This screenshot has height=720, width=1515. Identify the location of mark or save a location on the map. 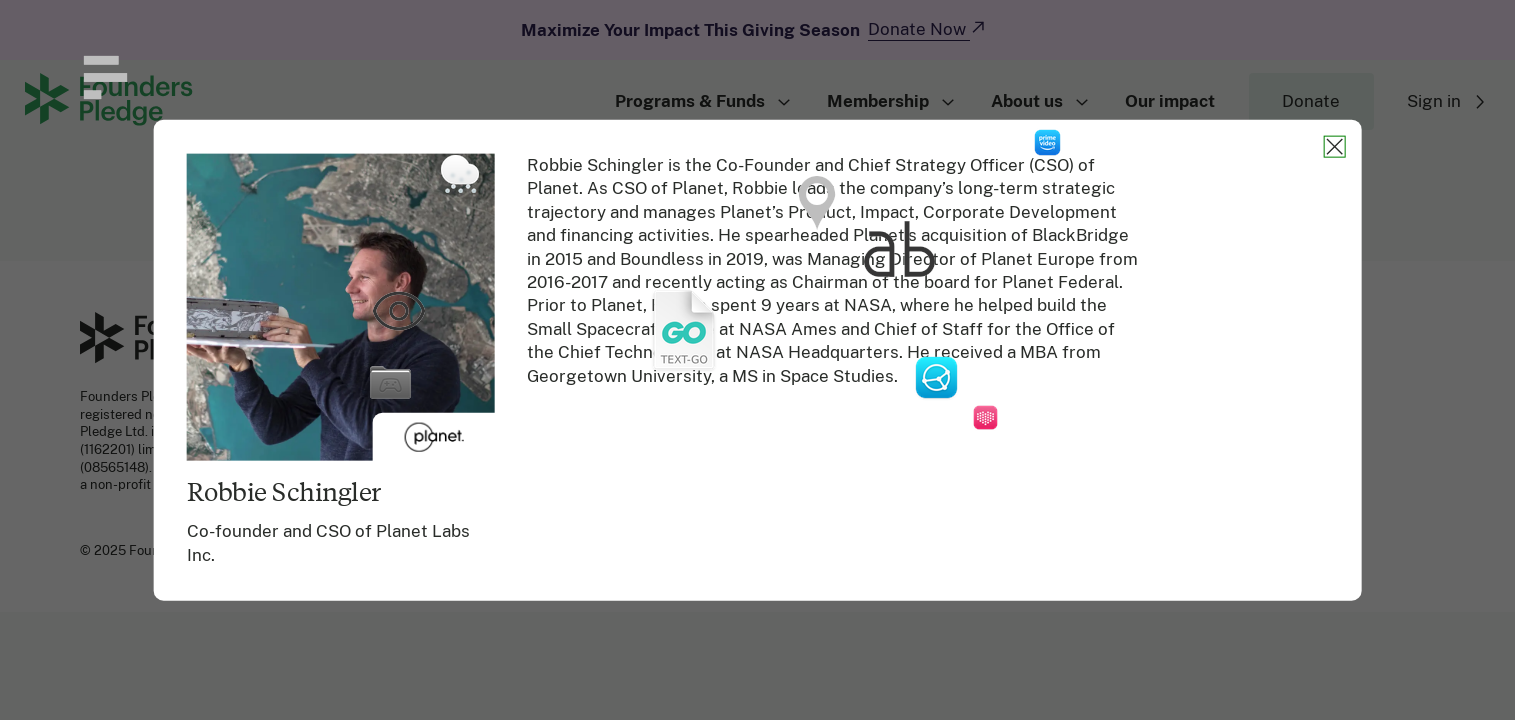
(817, 205).